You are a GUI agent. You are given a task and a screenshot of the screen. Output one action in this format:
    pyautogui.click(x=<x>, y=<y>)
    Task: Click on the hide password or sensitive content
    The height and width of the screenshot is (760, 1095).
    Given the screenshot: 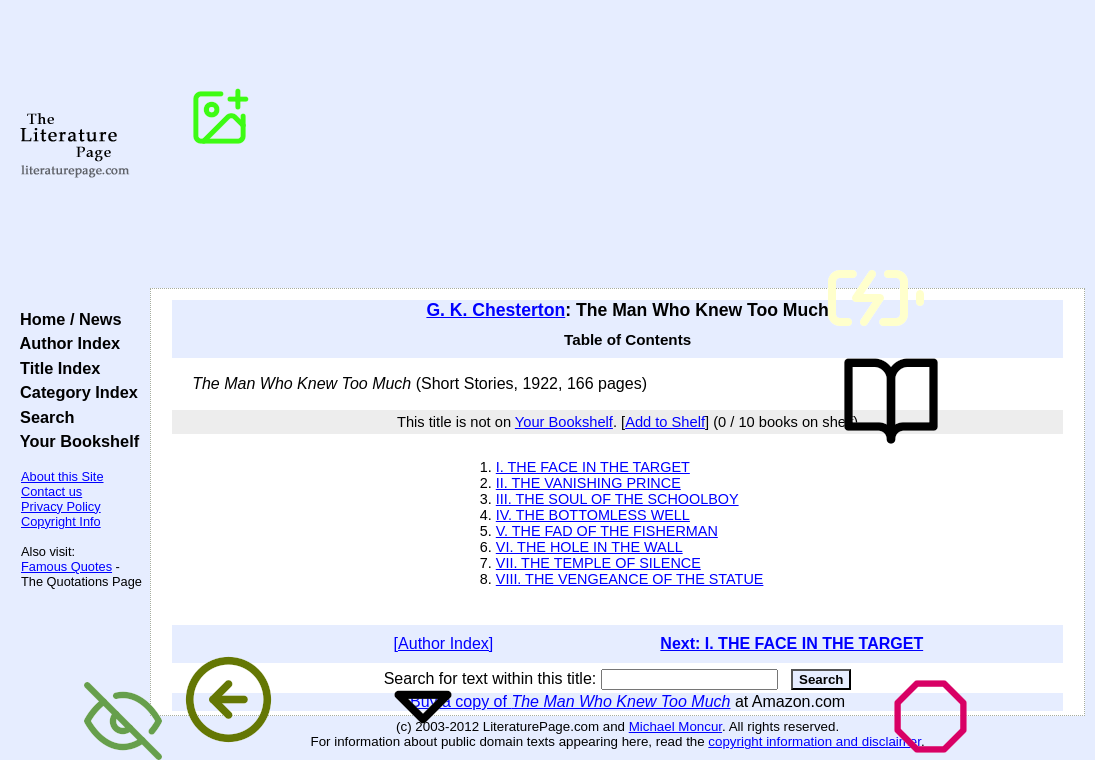 What is the action you would take?
    pyautogui.click(x=123, y=721)
    